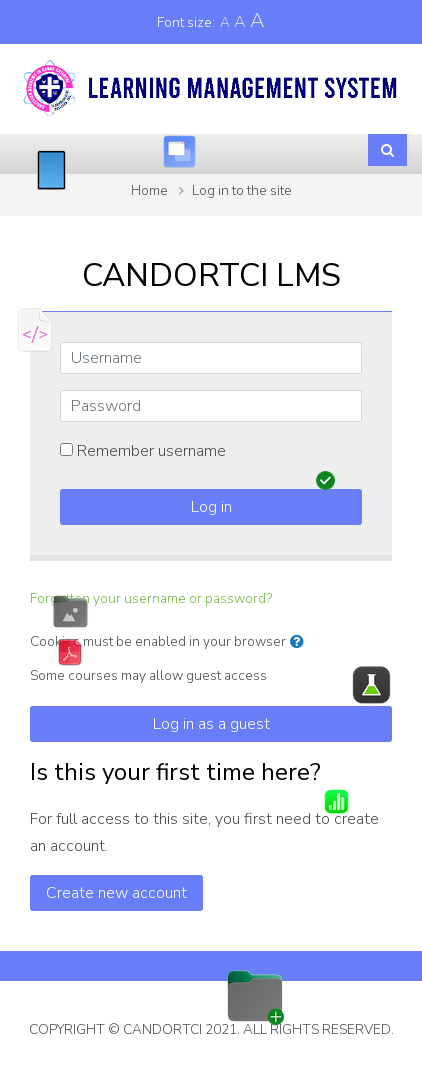 This screenshot has width=422, height=1078. I want to click on confirm or apply changes, so click(325, 480).